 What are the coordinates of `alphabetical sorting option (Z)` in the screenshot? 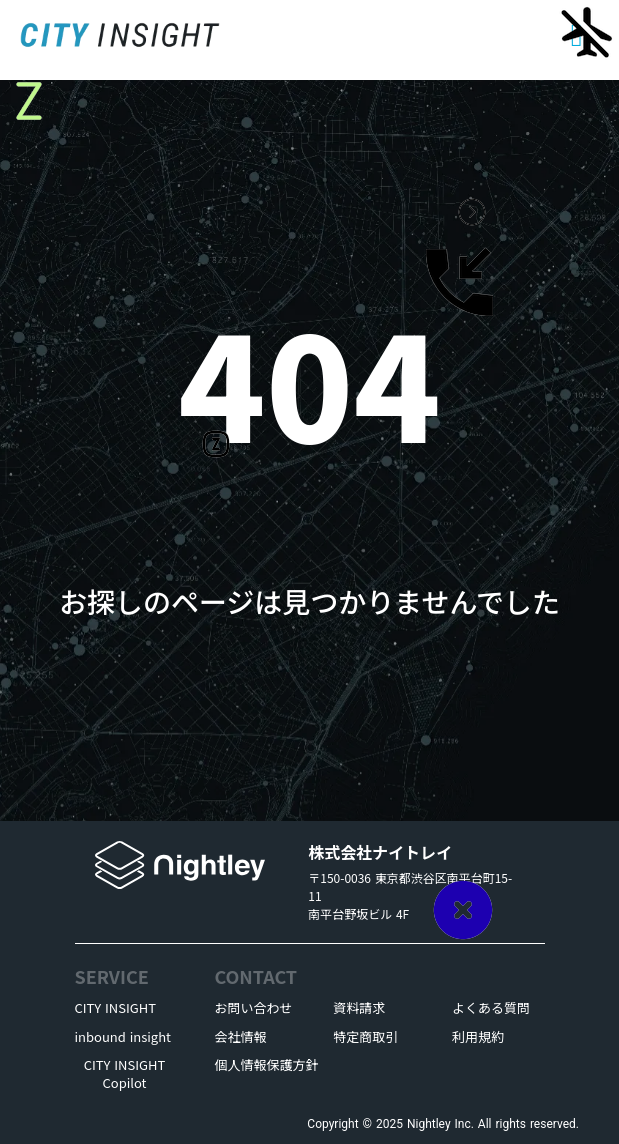 It's located at (216, 444).